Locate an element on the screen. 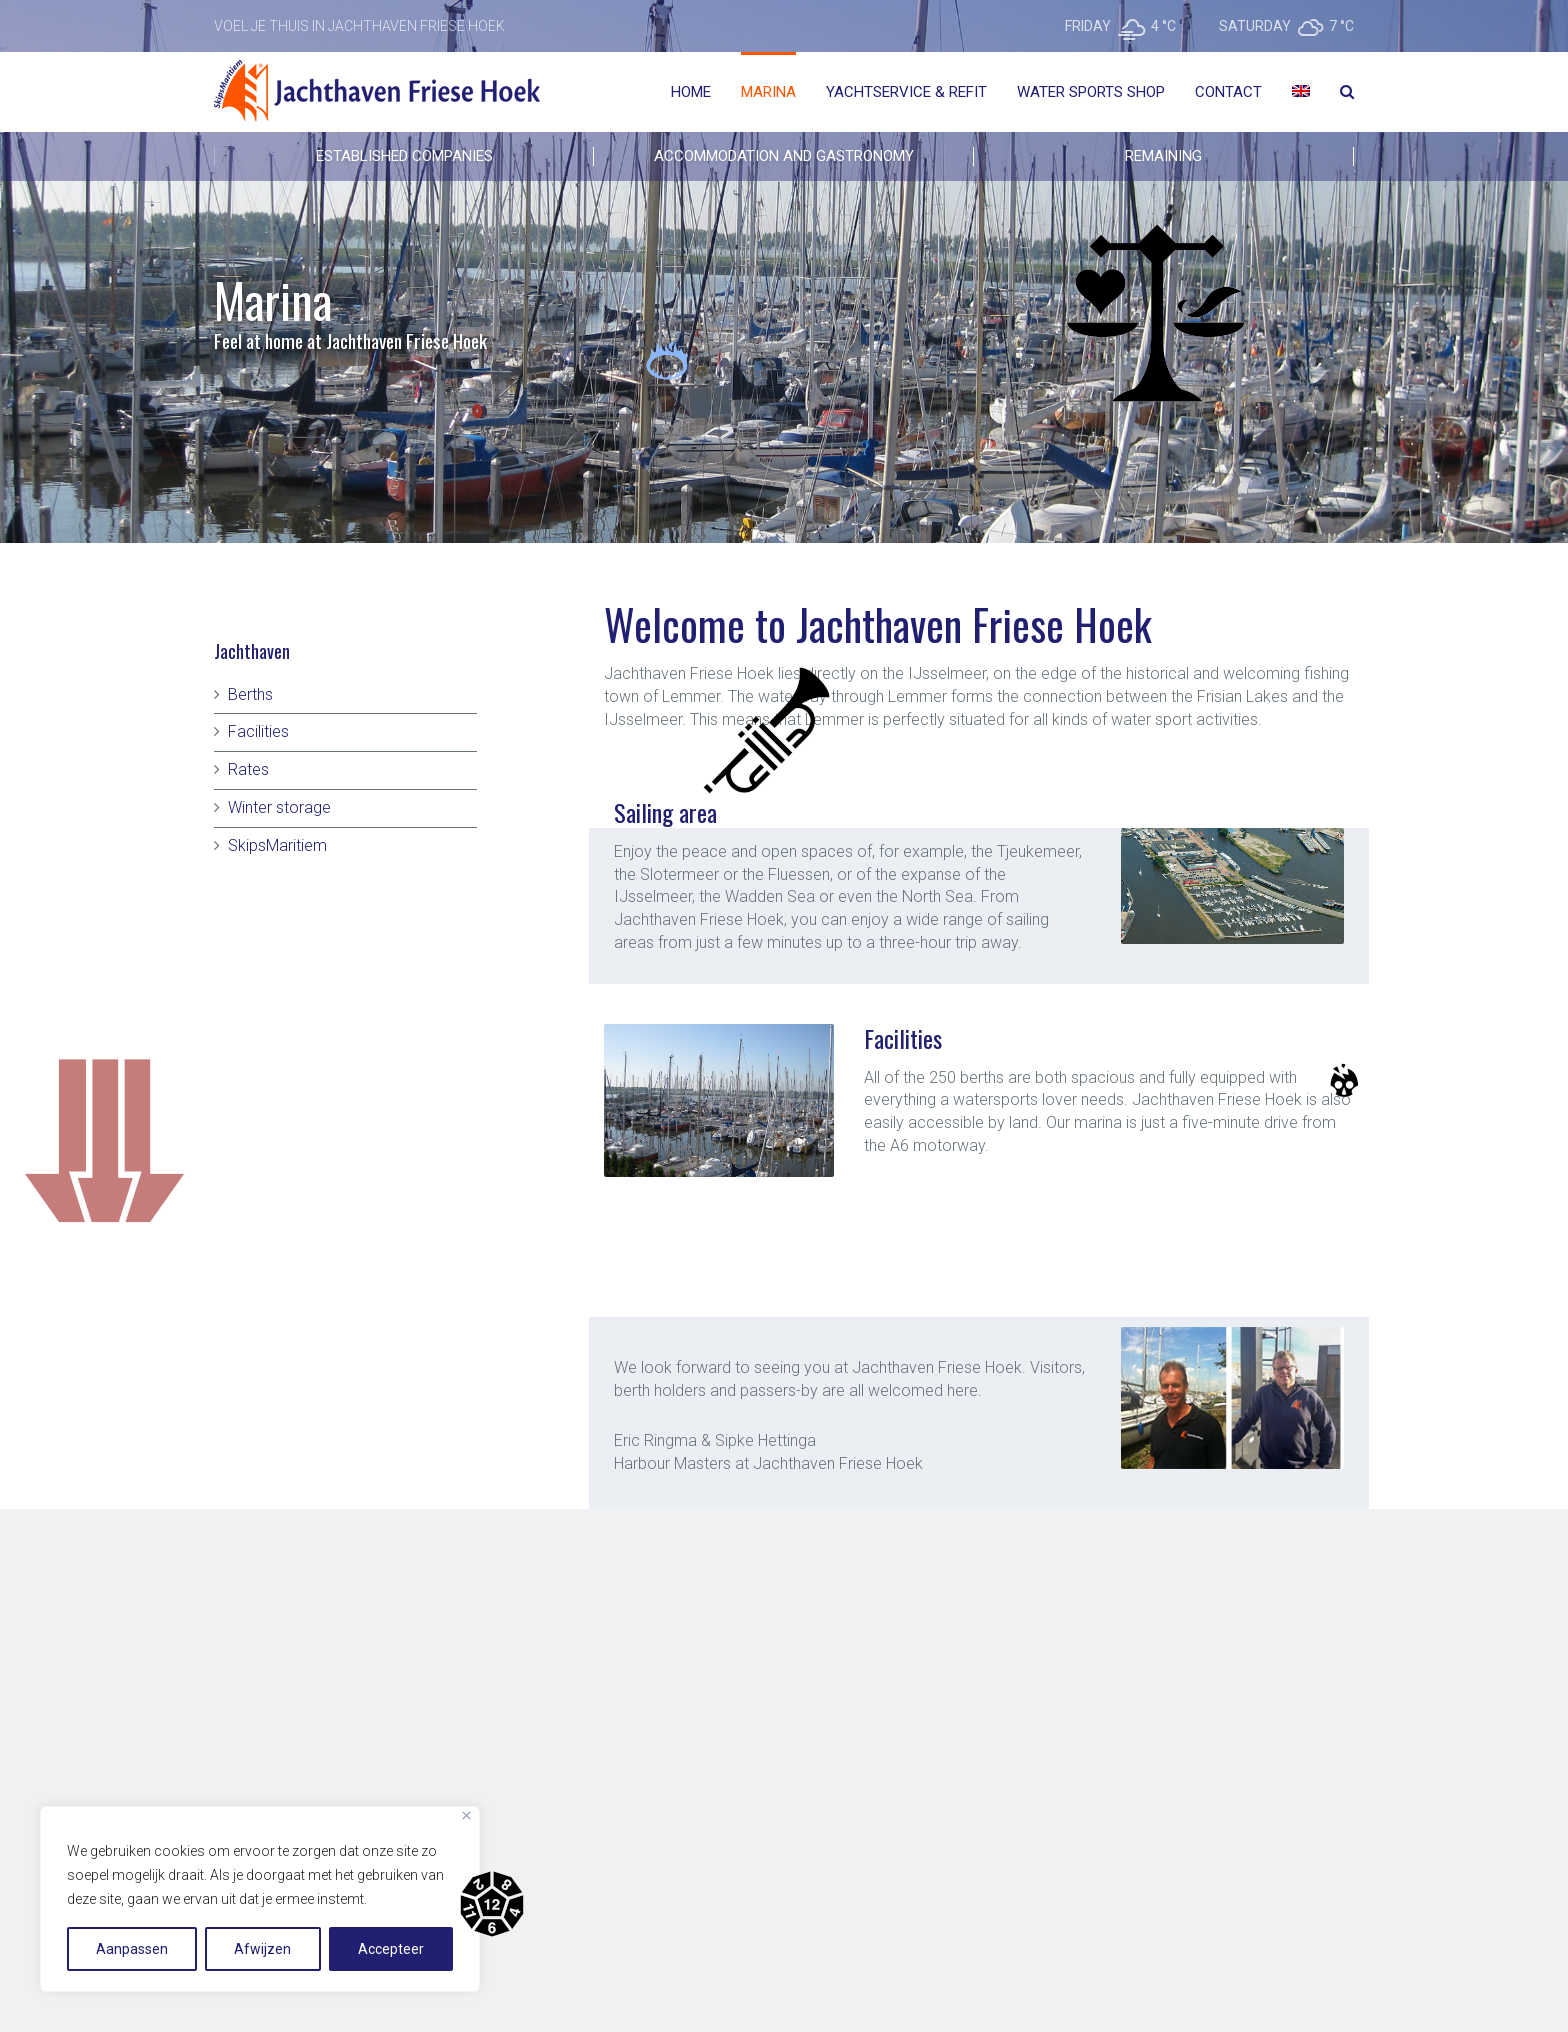 This screenshot has height=2032, width=1568. activate a powerful downward attack or smash move is located at coordinates (104, 1140).